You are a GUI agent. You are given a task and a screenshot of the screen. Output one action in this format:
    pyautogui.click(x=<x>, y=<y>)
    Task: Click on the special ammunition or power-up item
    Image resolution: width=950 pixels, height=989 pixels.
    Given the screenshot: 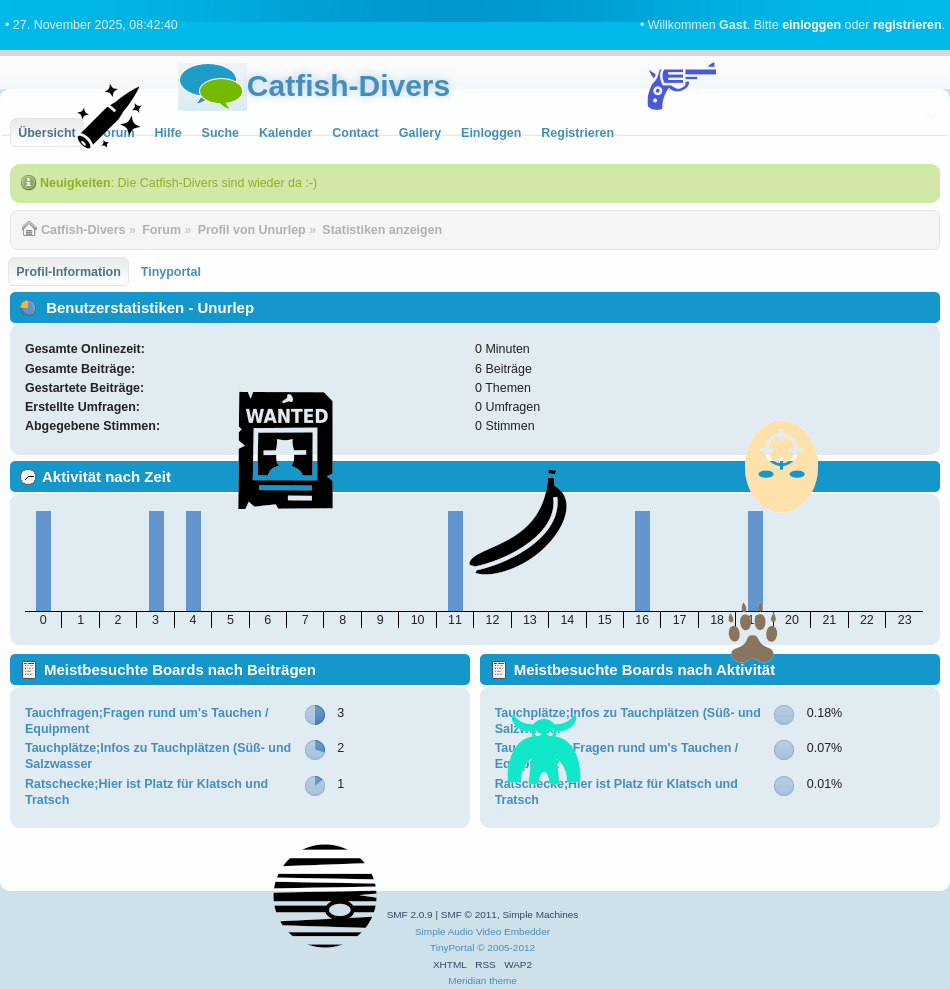 What is the action you would take?
    pyautogui.click(x=108, y=117)
    